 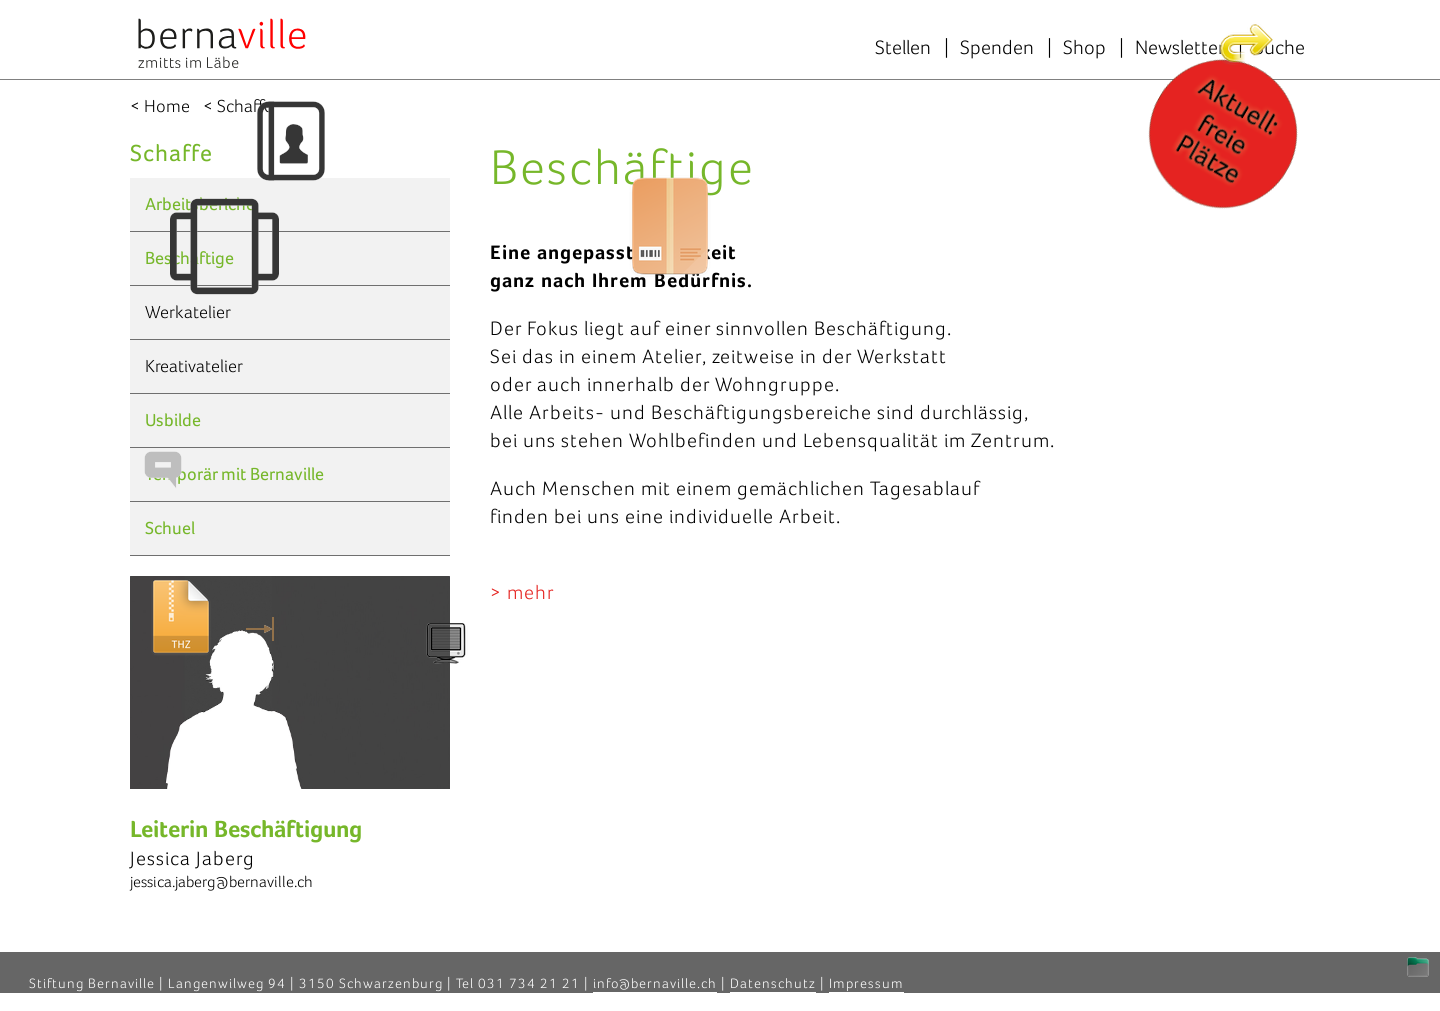 What do you see at coordinates (181, 618) in the screenshot?
I see `a compressed THZ archive file` at bounding box center [181, 618].